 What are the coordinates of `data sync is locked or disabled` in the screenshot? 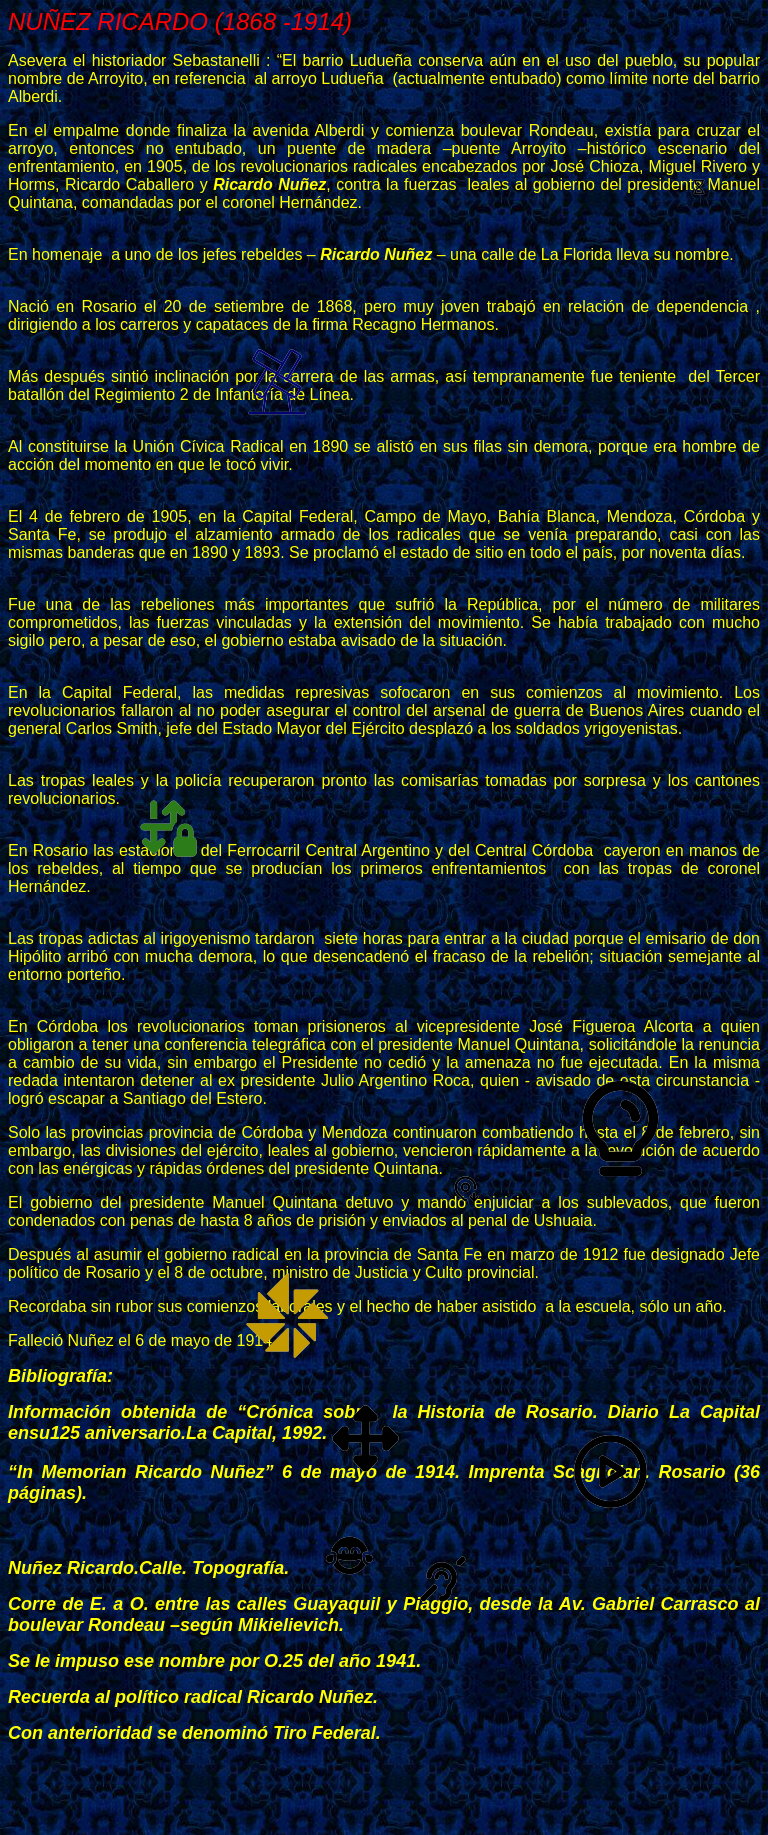 It's located at (167, 827).